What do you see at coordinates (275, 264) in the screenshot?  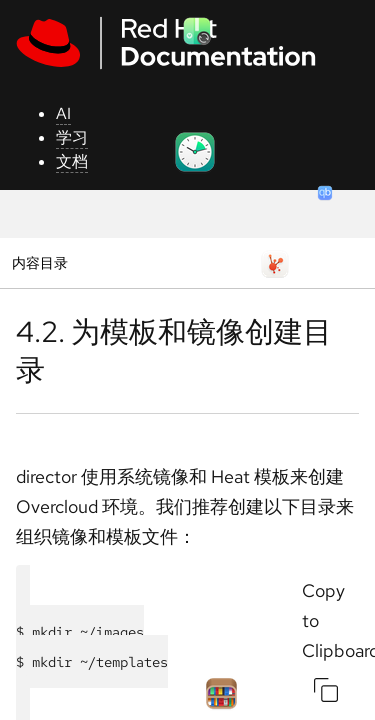 I see `launch visualvm application` at bounding box center [275, 264].